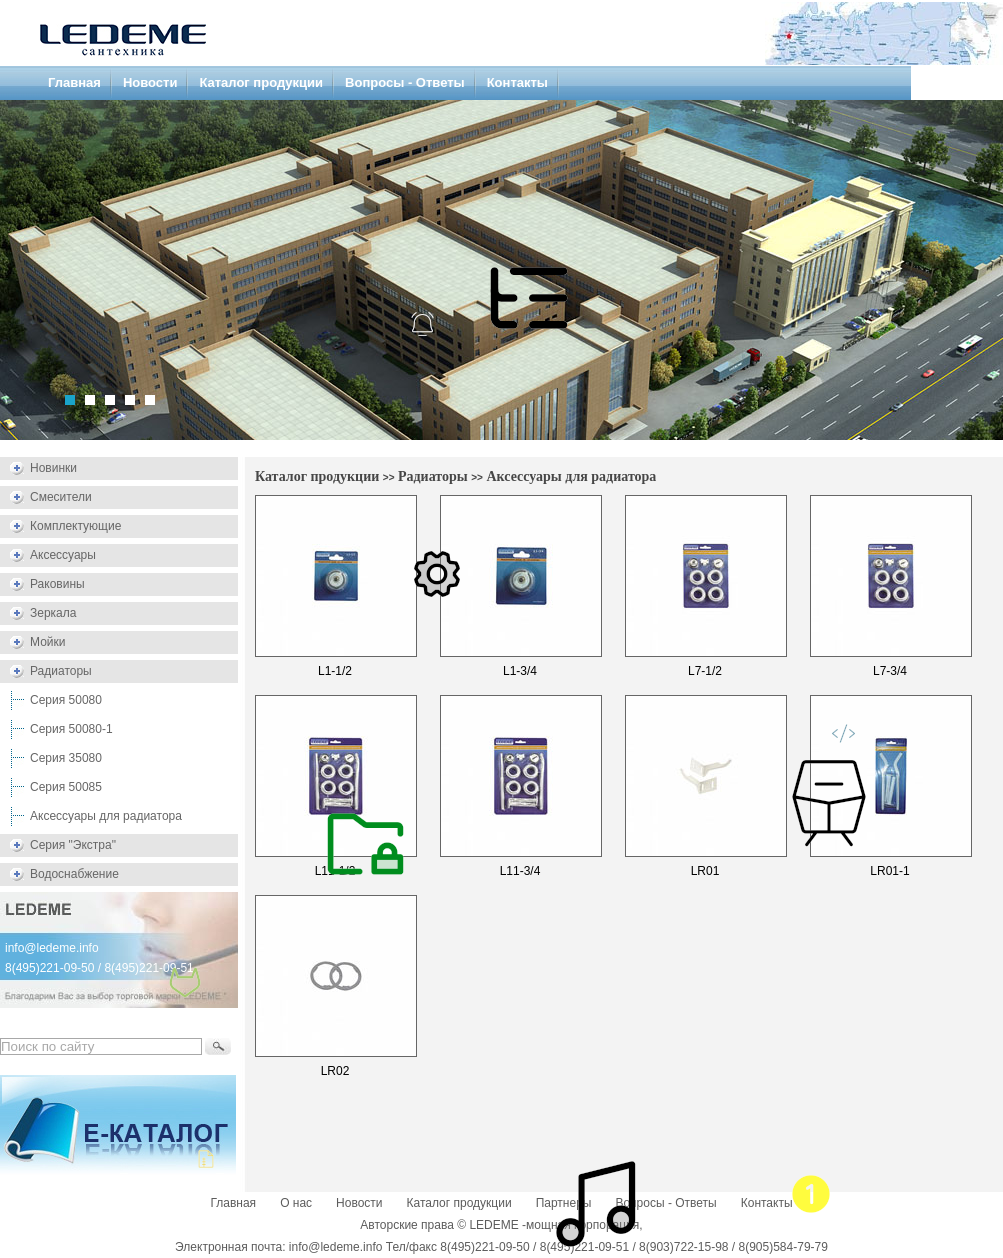  I want to click on access compressed or archived files, so click(206, 1159).